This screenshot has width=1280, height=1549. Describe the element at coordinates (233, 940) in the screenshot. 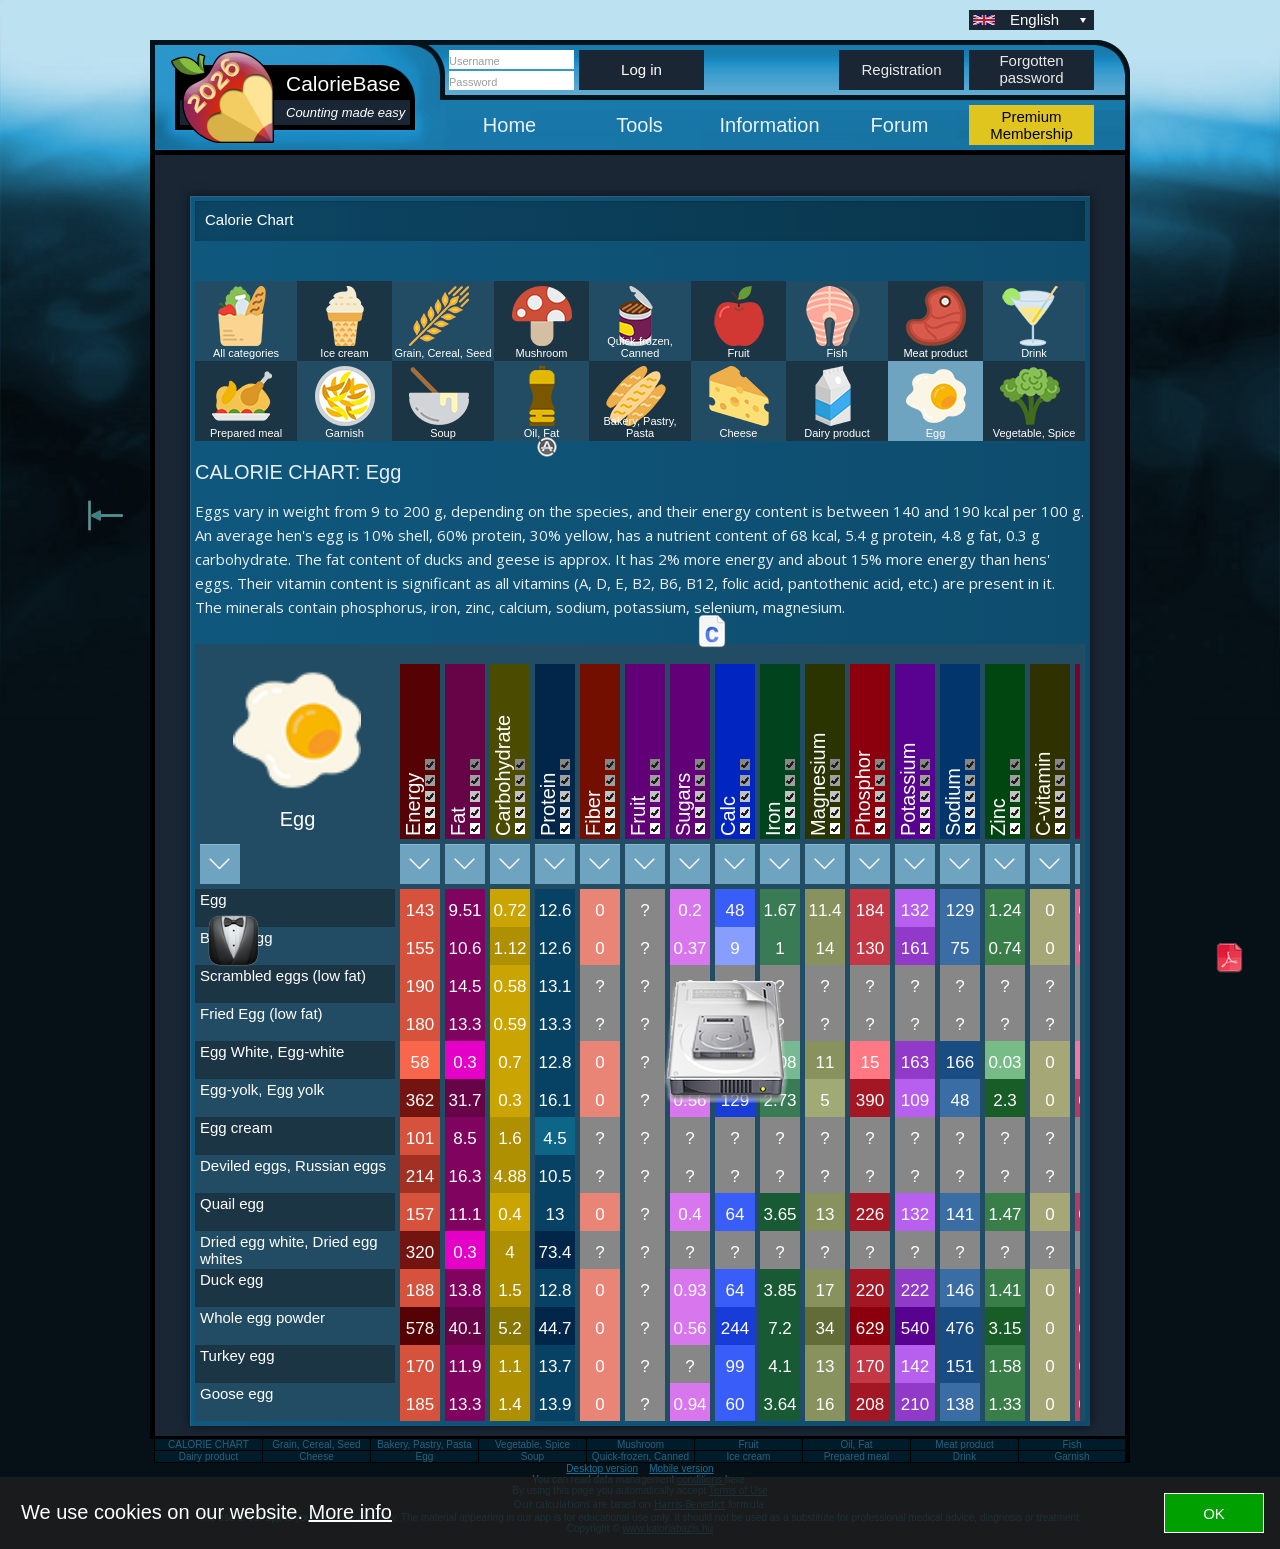

I see `configure keyboard settings and preferences` at that location.